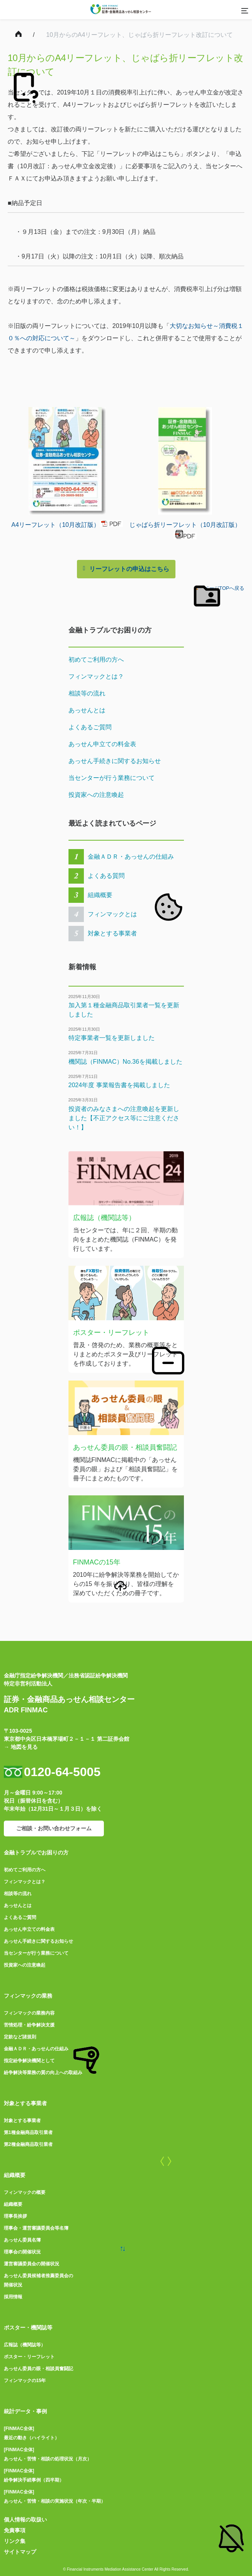 The image size is (252, 2576). Describe the element at coordinates (24, 87) in the screenshot. I see `get help with mobile device settings` at that location.